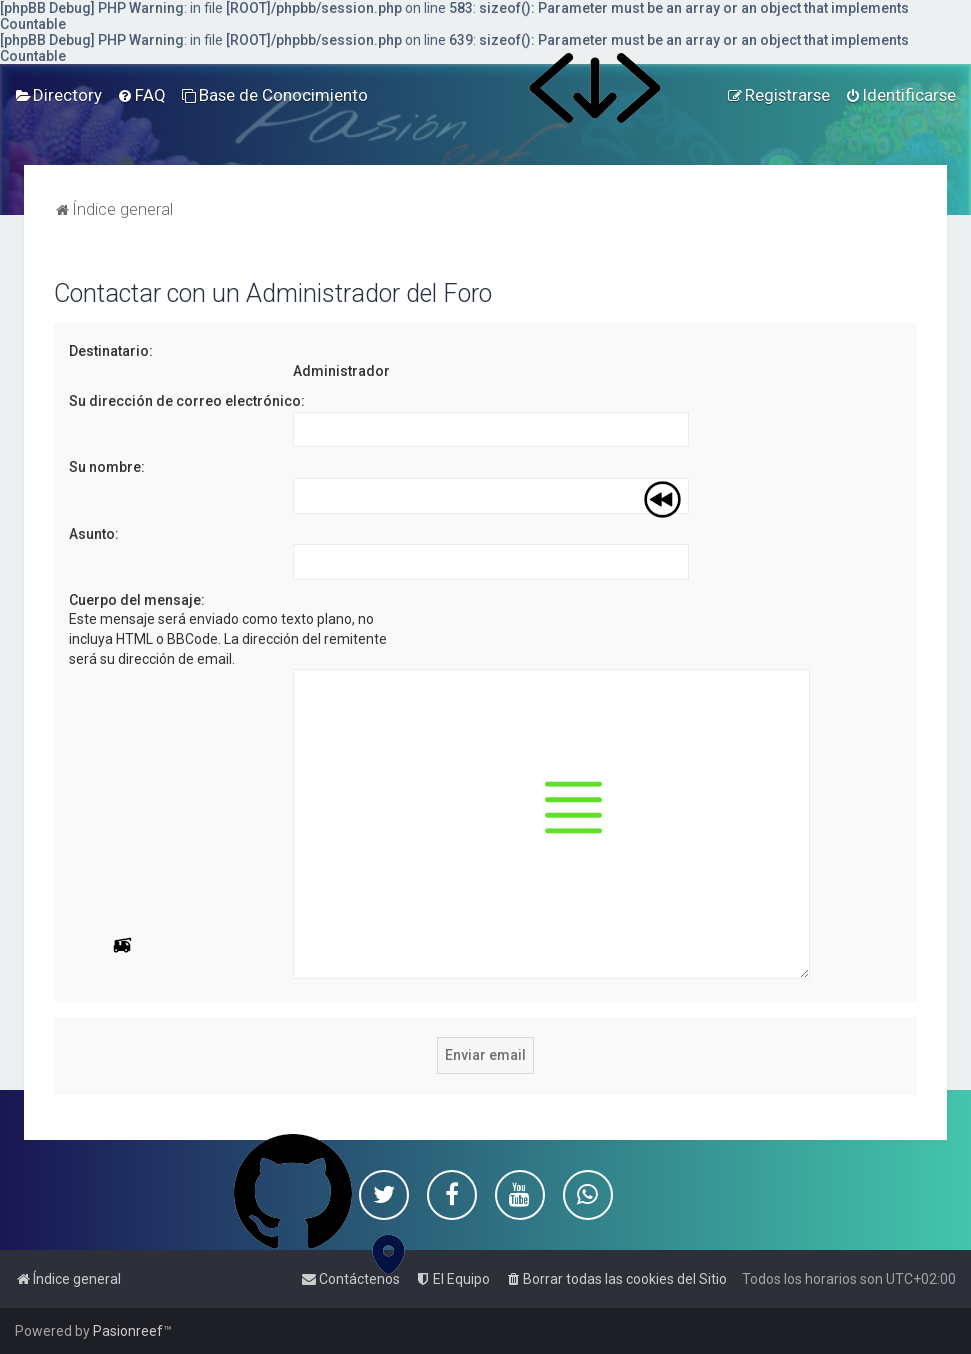  Describe the element at coordinates (573, 807) in the screenshot. I see `open navigation menu` at that location.